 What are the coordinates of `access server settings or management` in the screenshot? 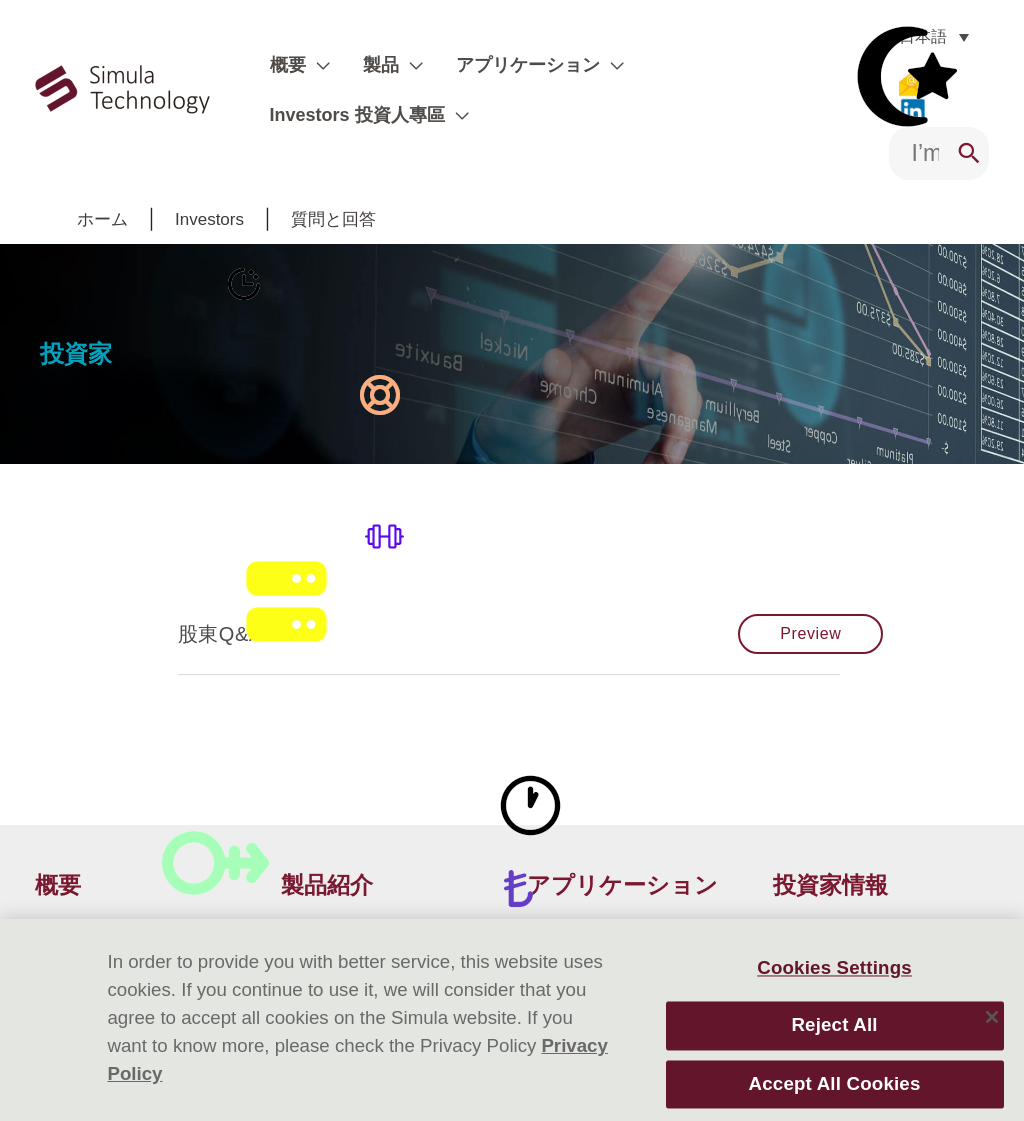 It's located at (286, 601).